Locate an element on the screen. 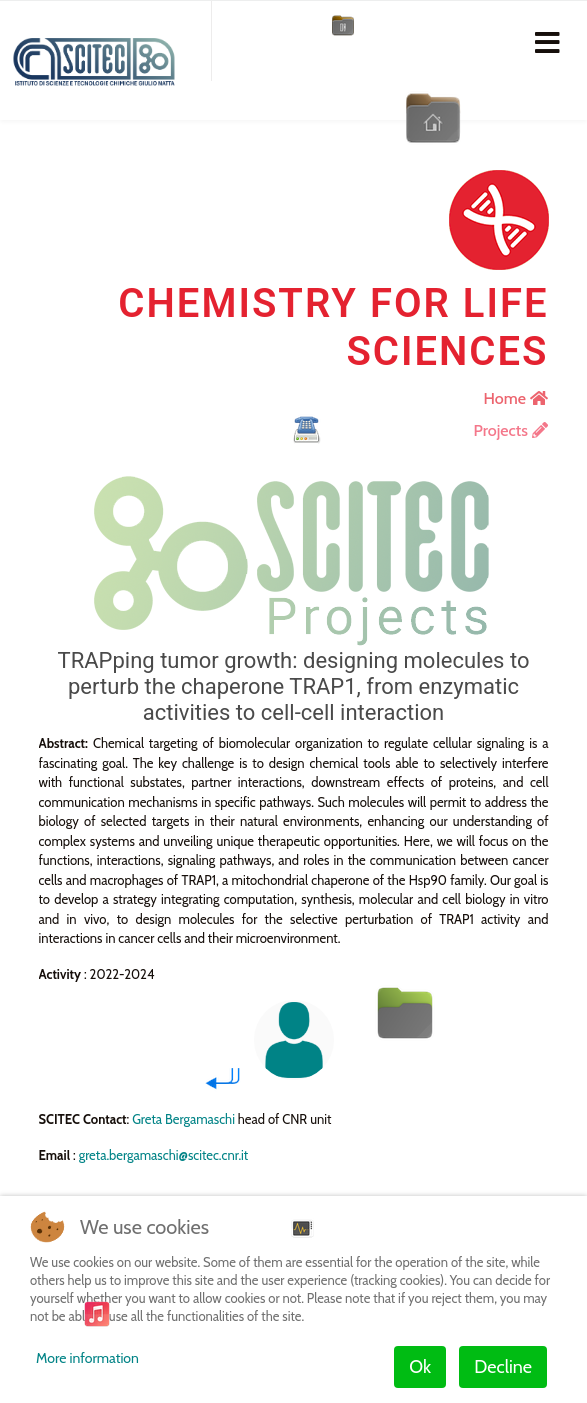  open the gnome music app is located at coordinates (97, 1314).